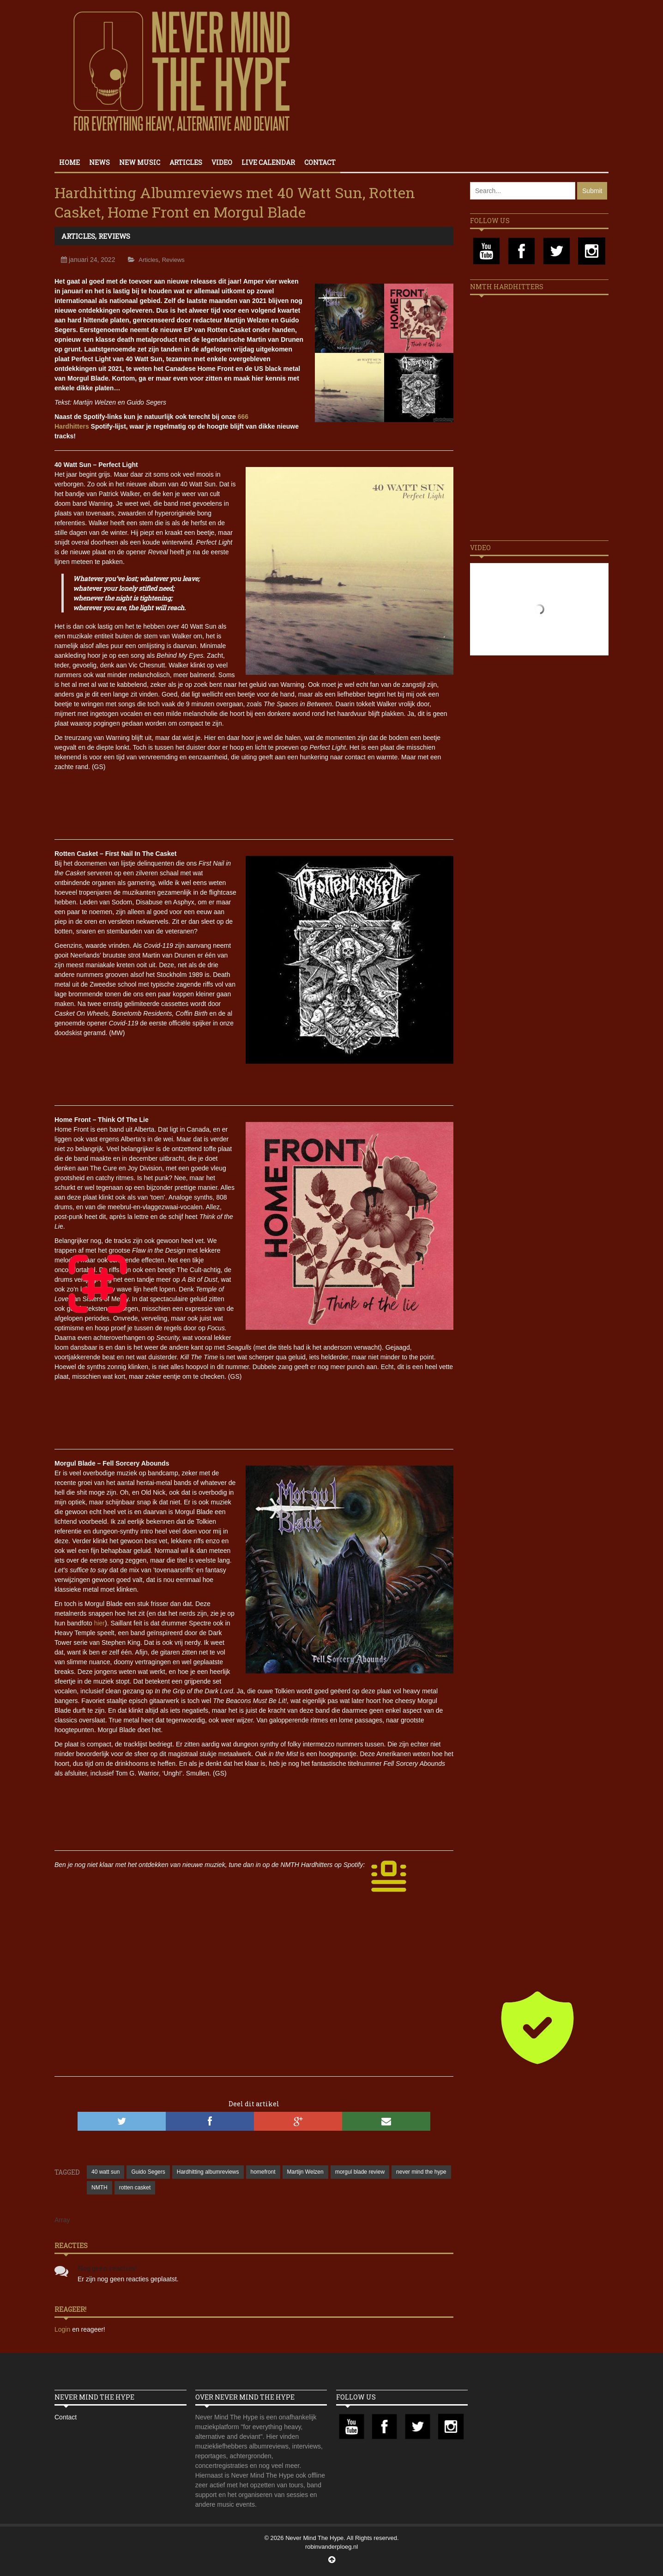  Describe the element at coordinates (97, 1284) in the screenshot. I see `scan a QR code or barcode` at that location.